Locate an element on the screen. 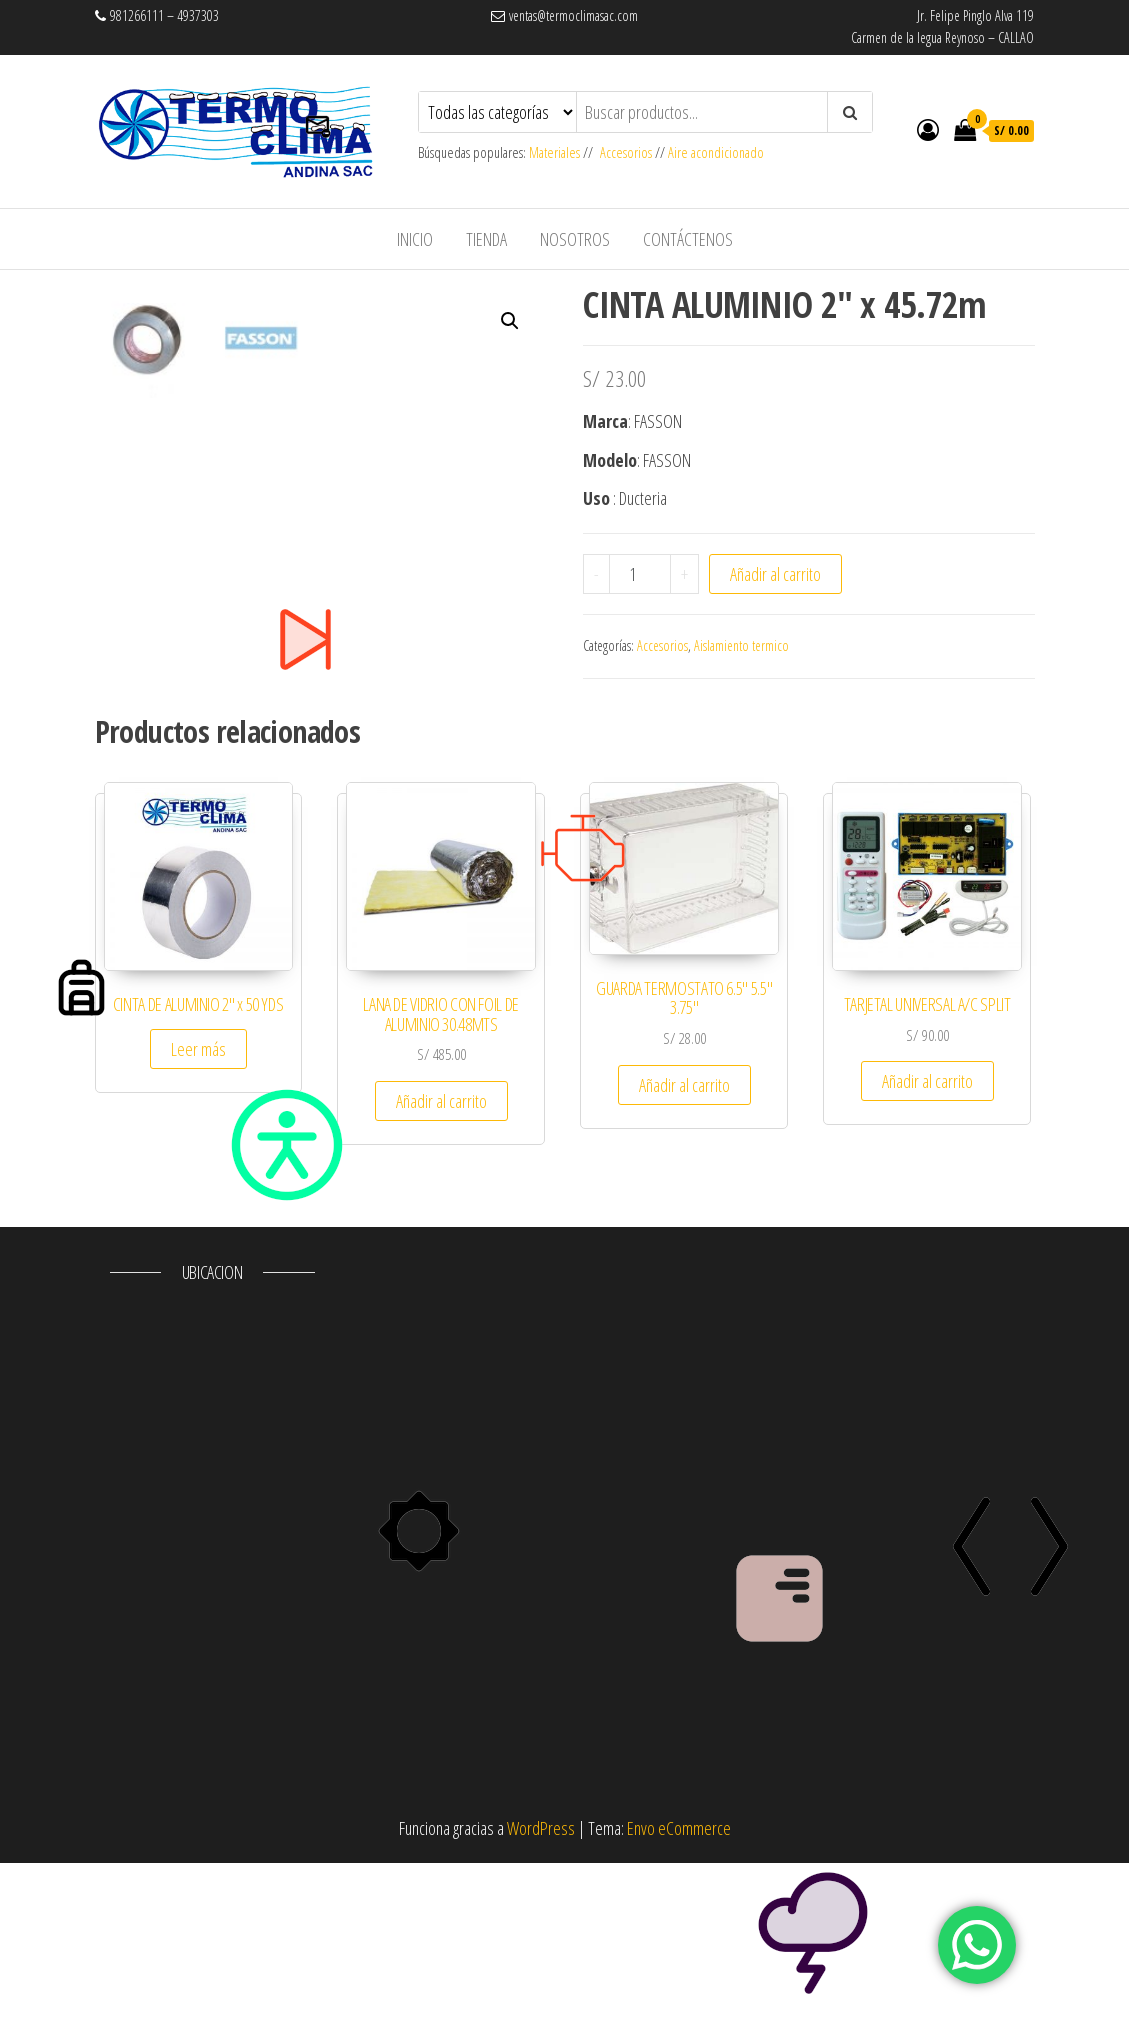  skip to the next track is located at coordinates (305, 639).